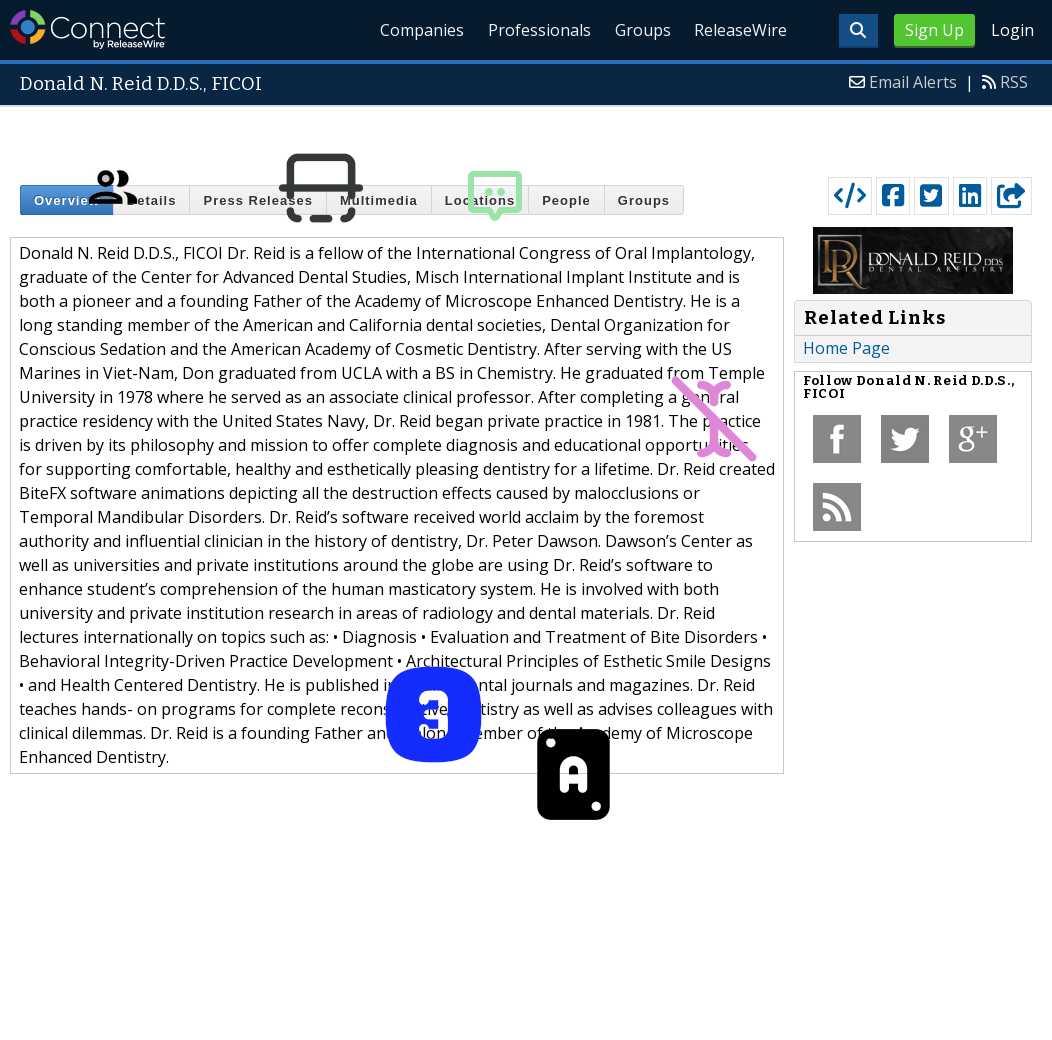 The width and height of the screenshot is (1052, 1040). Describe the element at coordinates (433, 714) in the screenshot. I see `indicates step 3 in a multi-step process` at that location.